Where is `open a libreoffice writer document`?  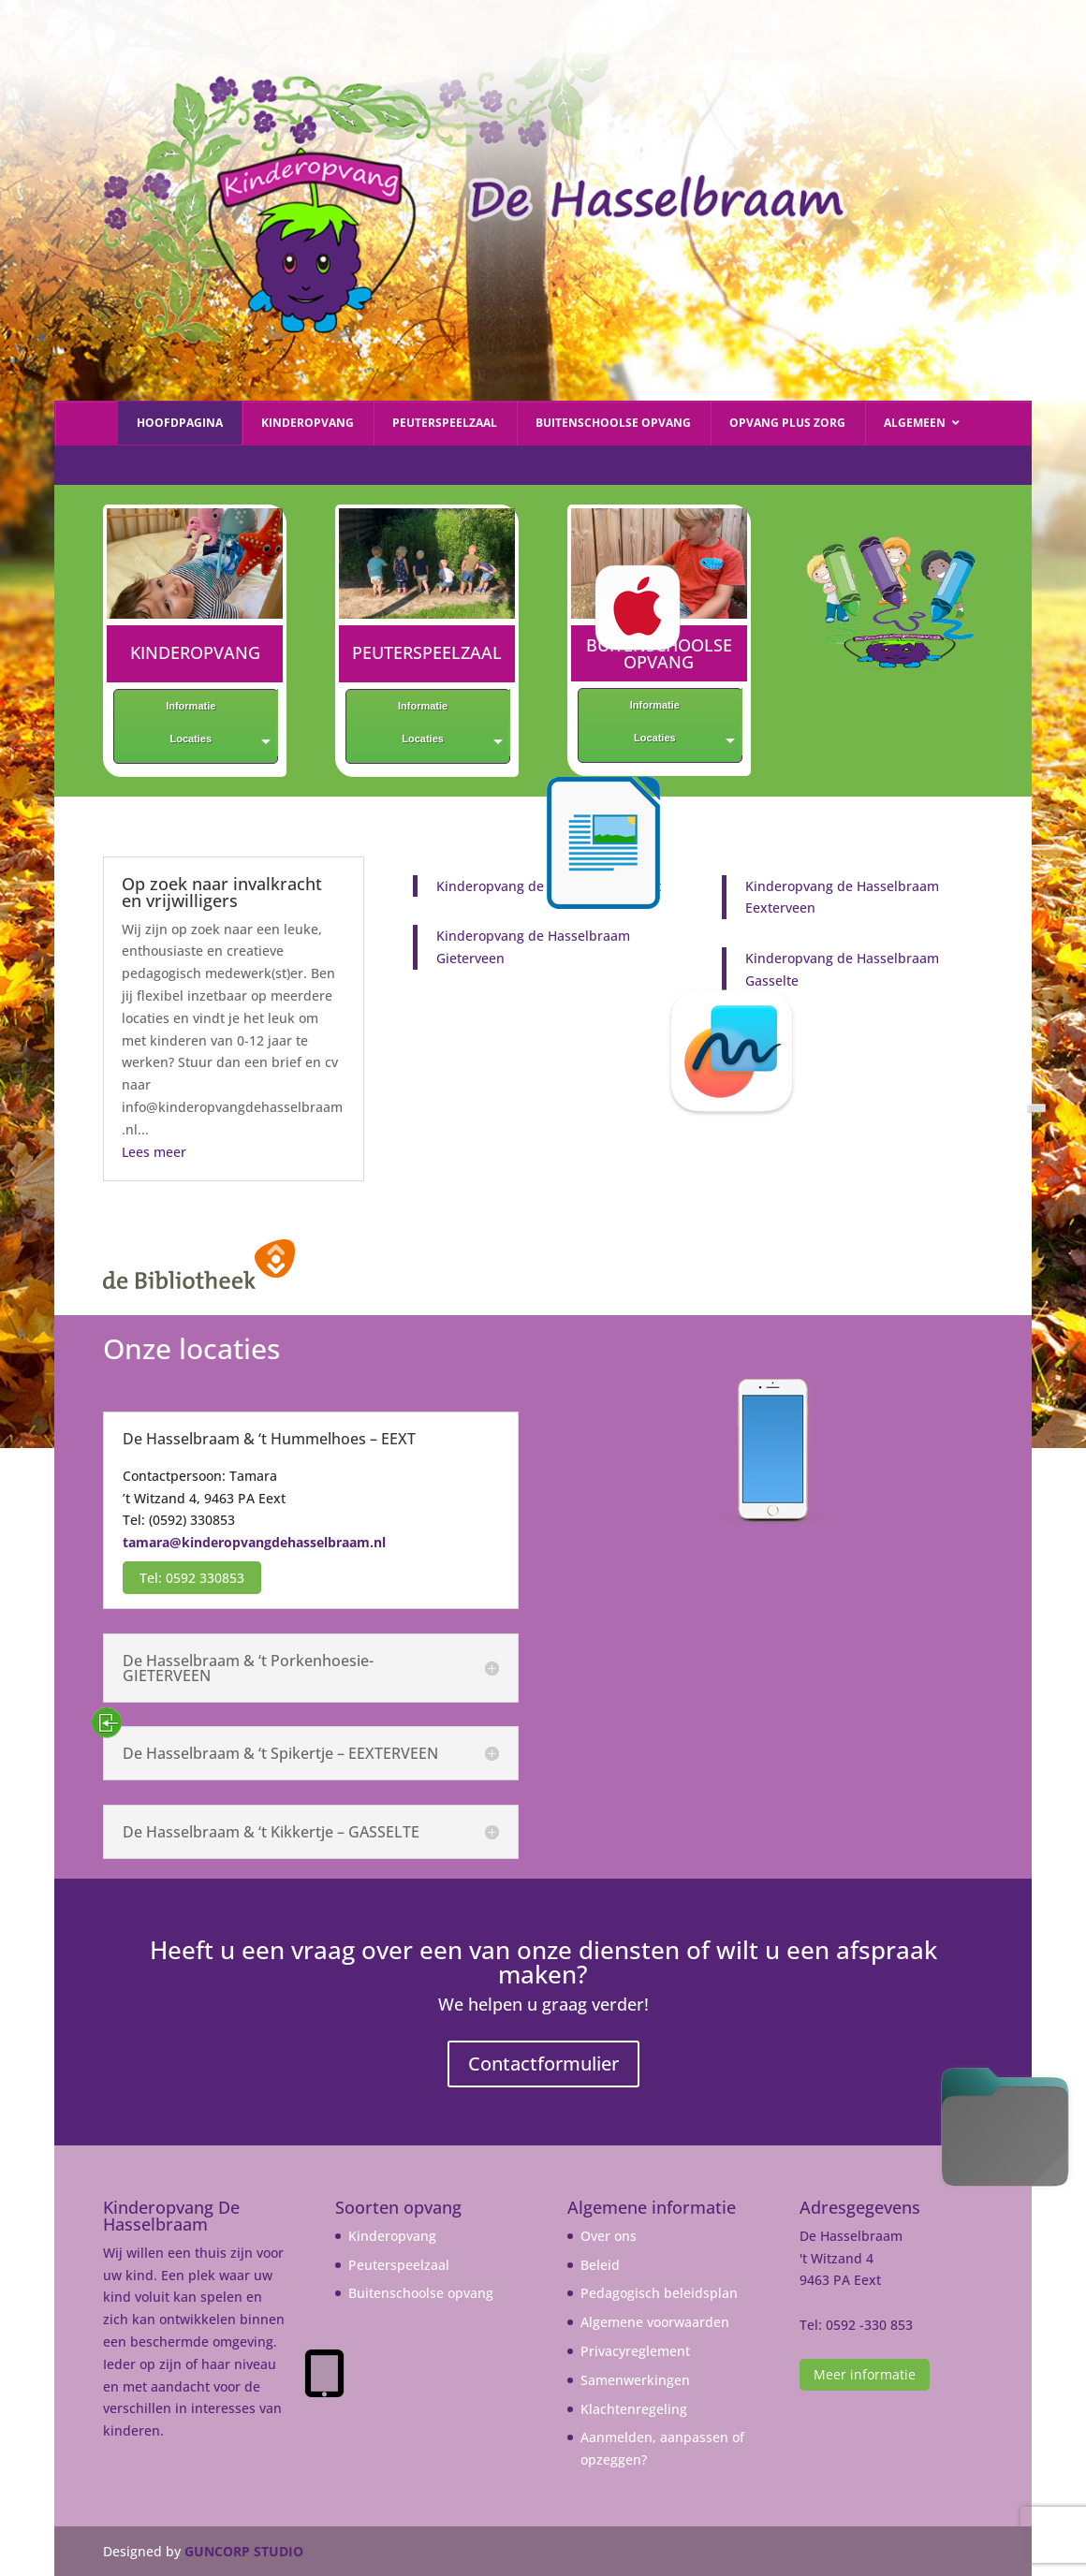 open a libreoffice writer document is located at coordinates (603, 842).